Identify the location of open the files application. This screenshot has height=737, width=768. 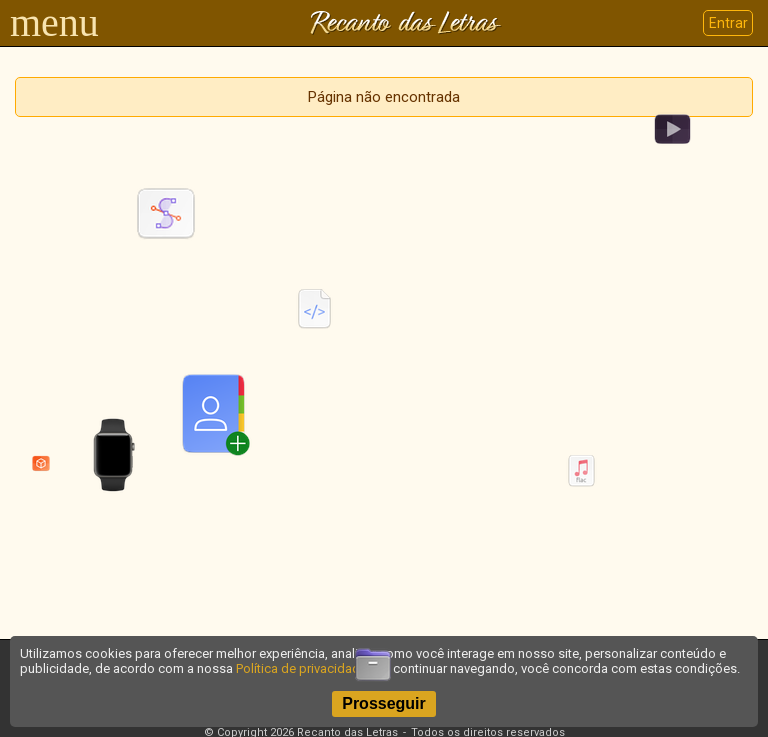
(373, 664).